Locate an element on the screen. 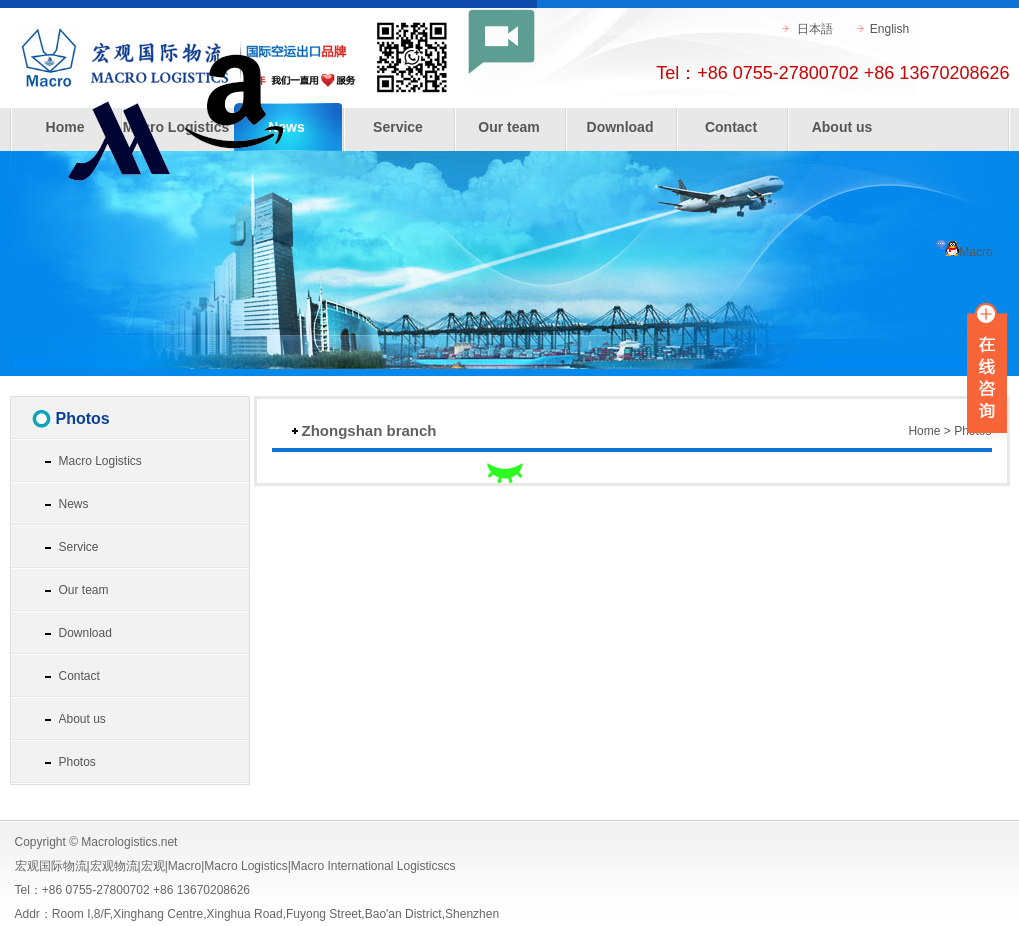 This screenshot has height=926, width=1019. open the Marriott hotel booking app is located at coordinates (119, 141).